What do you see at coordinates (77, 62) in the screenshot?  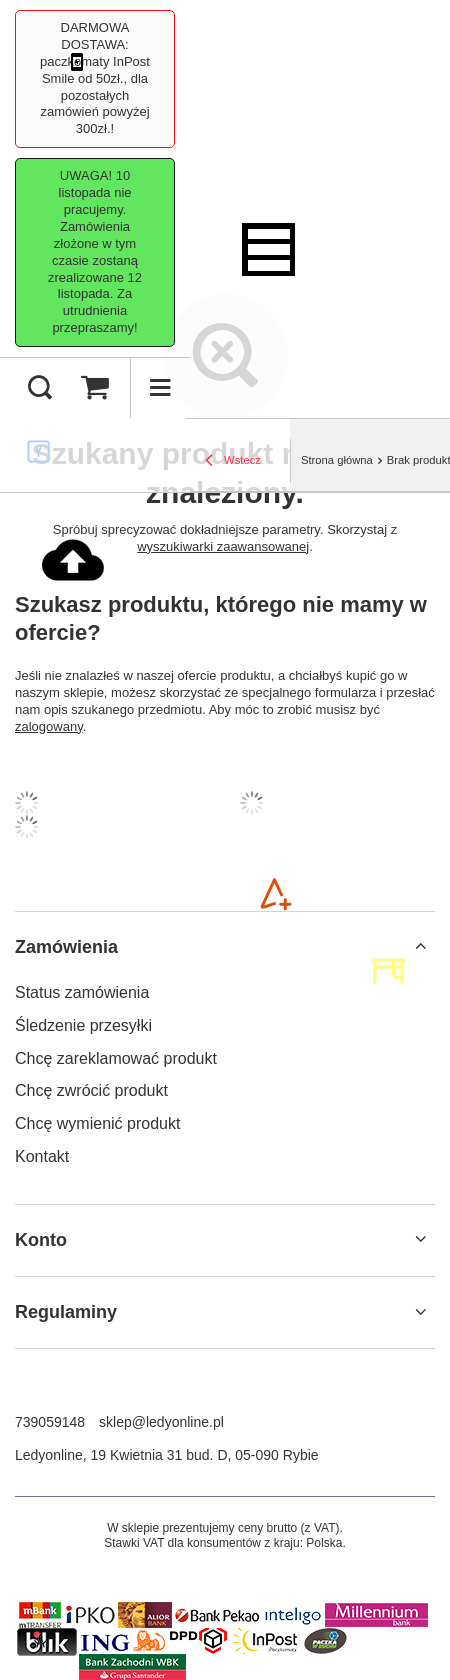 I see `find nearby charging stations` at bounding box center [77, 62].